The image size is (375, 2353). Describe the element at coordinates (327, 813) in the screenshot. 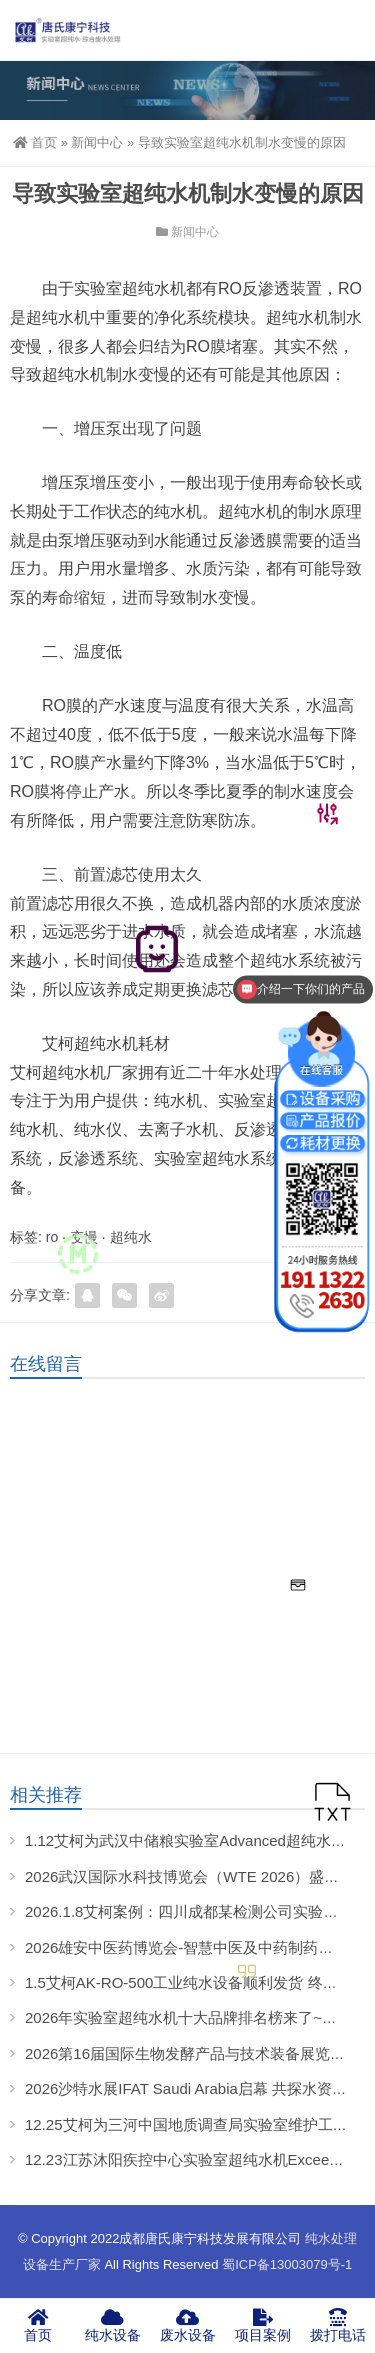

I see `share current filter or settings configuration` at that location.